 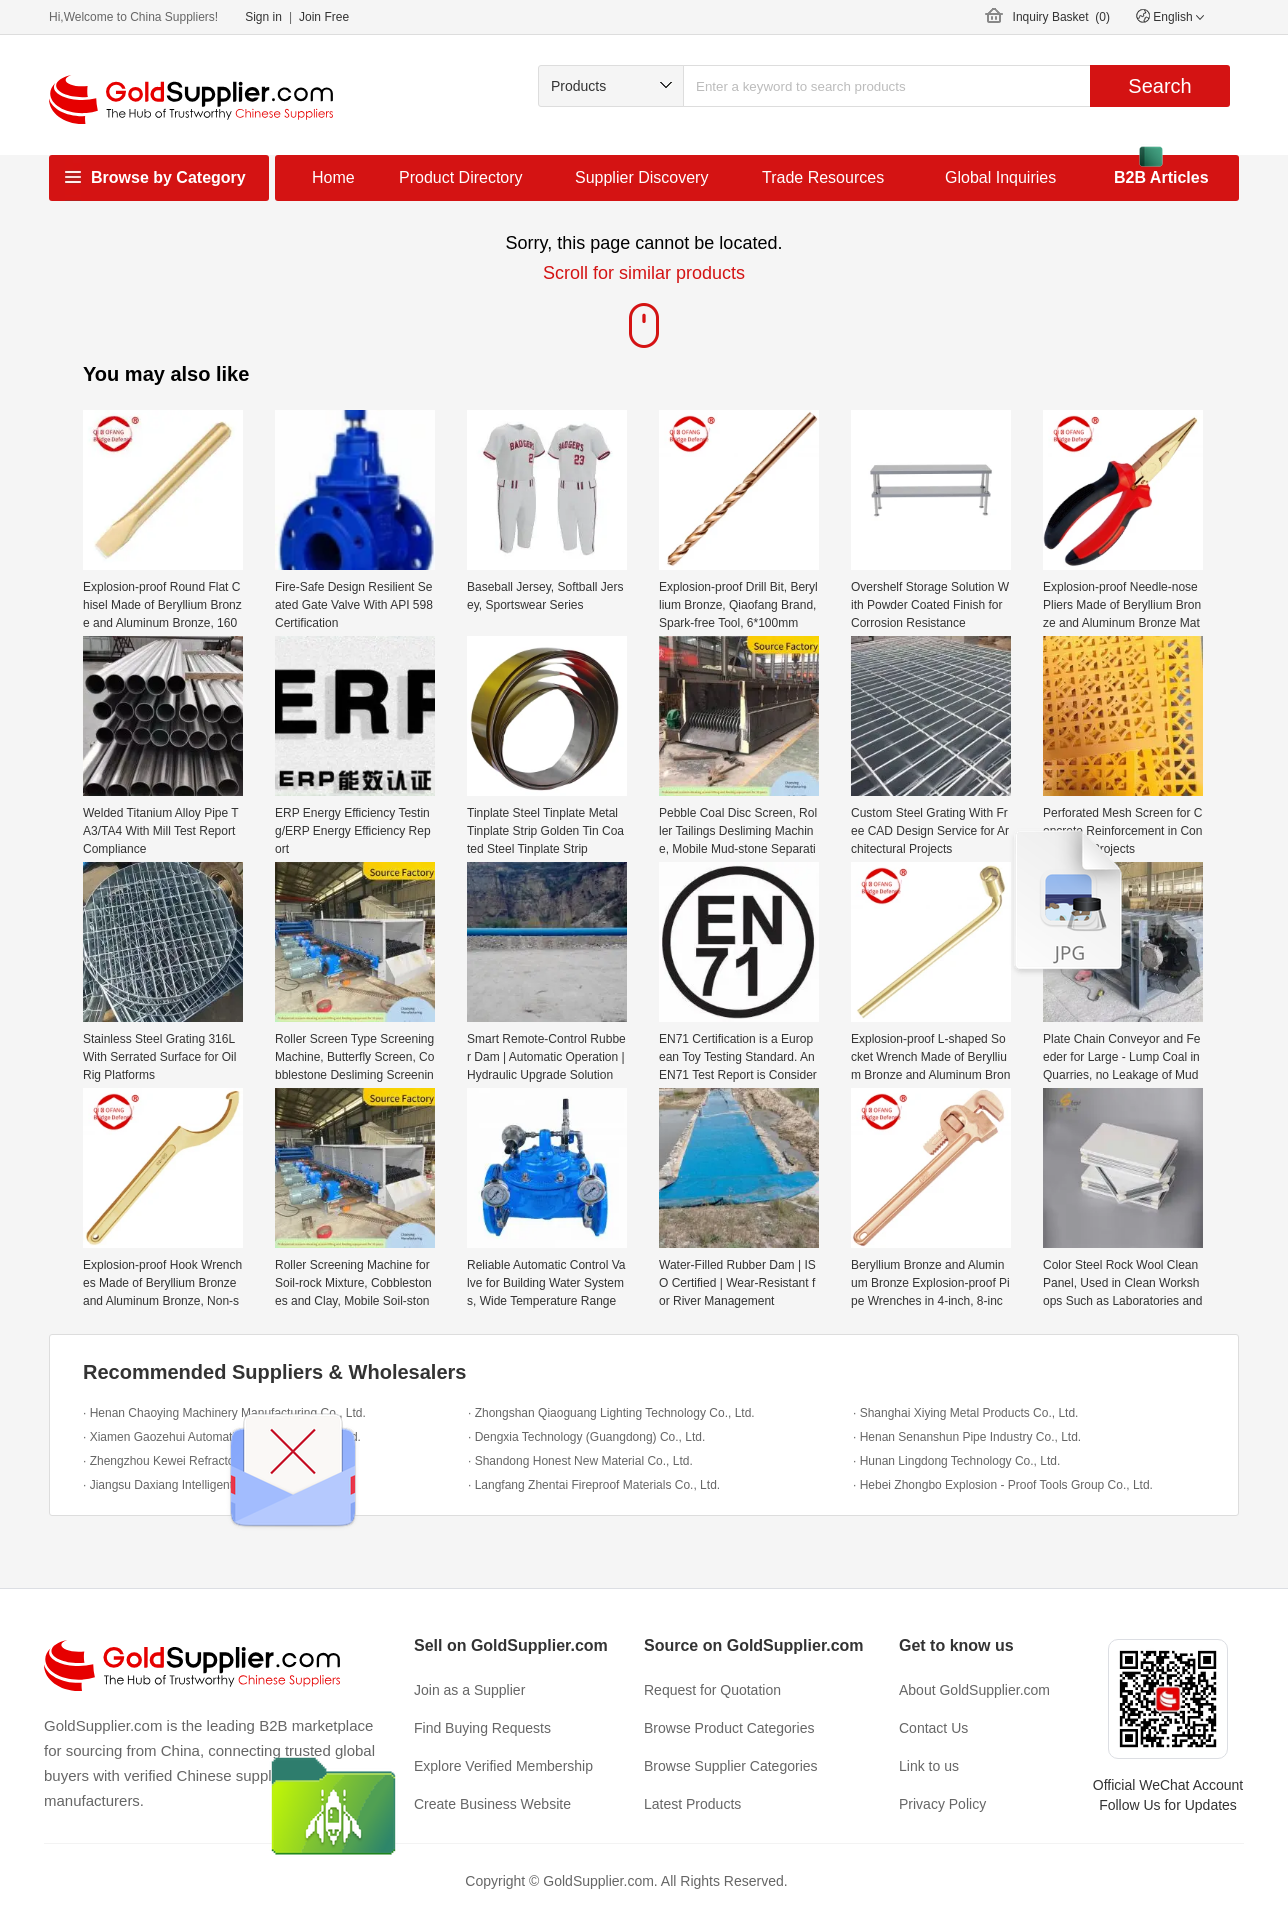 I want to click on a jpg image file, so click(x=1068, y=902).